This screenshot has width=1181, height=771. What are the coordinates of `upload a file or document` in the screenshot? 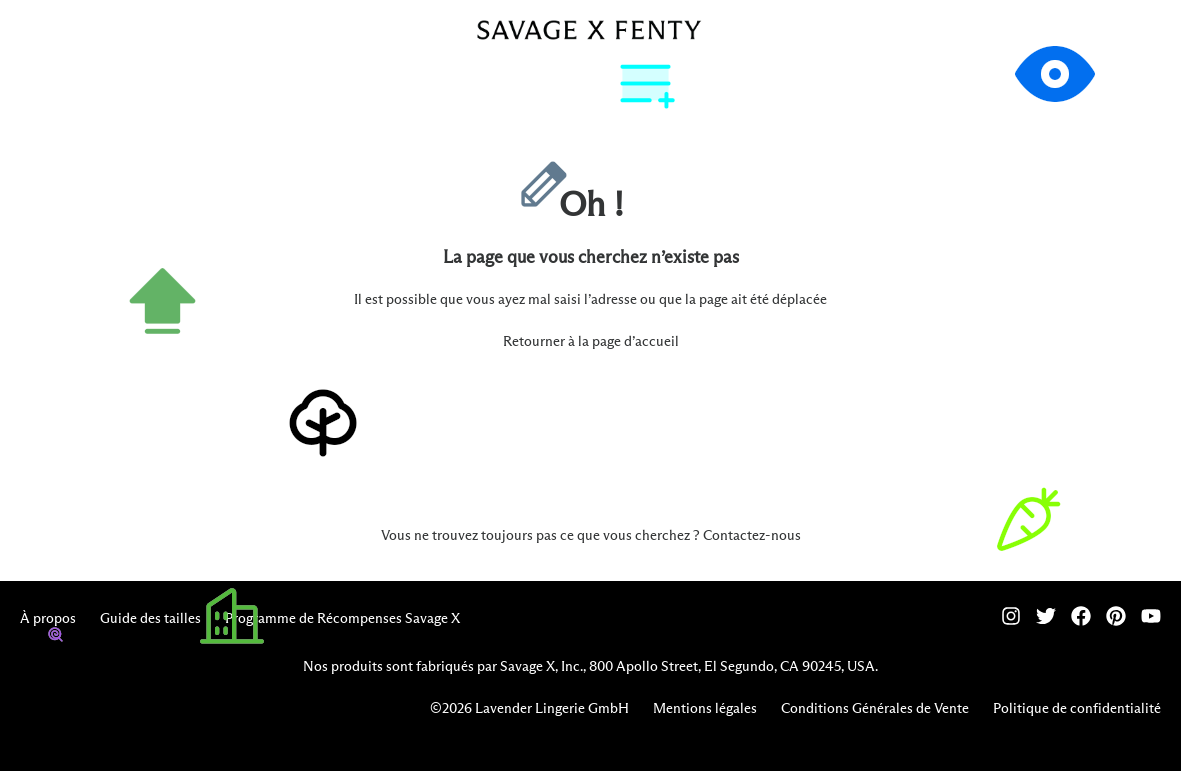 It's located at (162, 303).